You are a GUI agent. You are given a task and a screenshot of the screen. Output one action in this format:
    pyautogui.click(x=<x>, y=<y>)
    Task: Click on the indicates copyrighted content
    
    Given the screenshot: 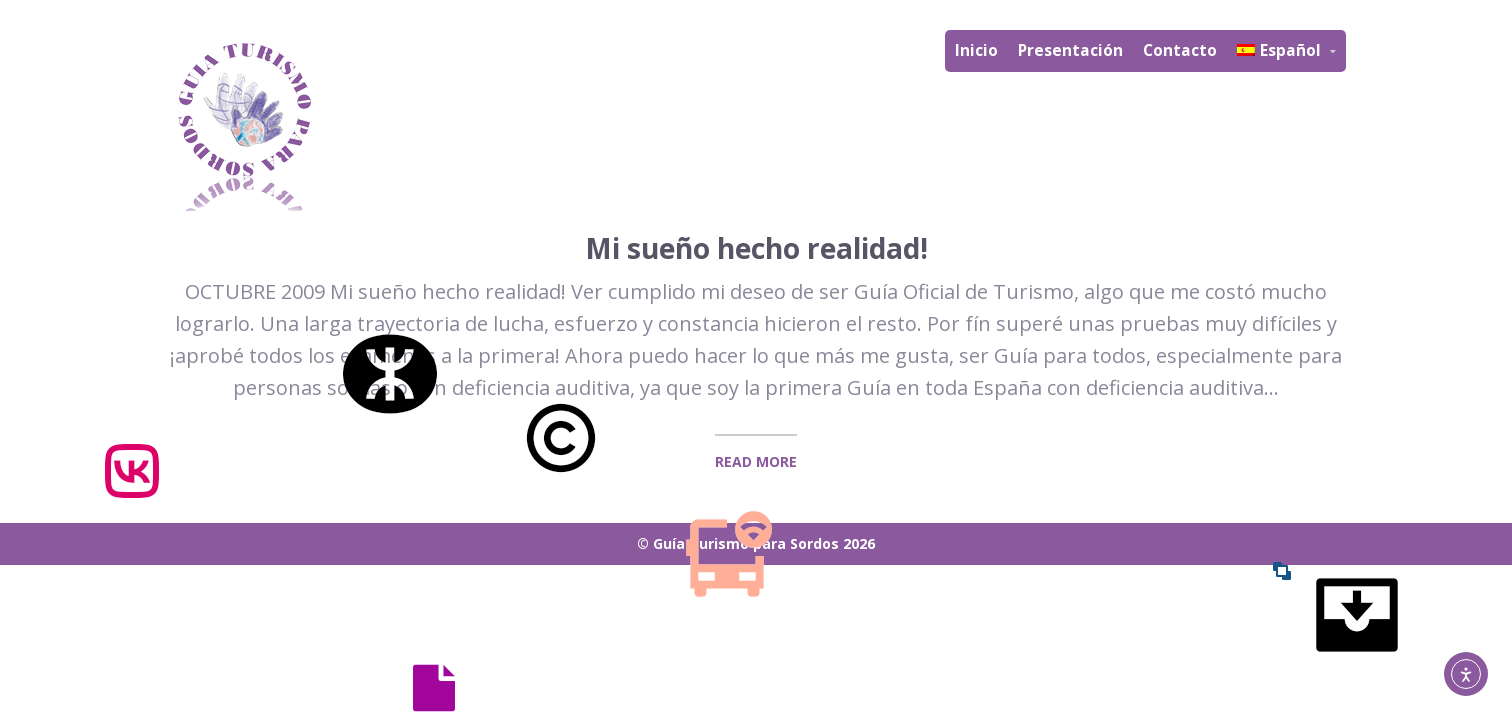 What is the action you would take?
    pyautogui.click(x=561, y=438)
    